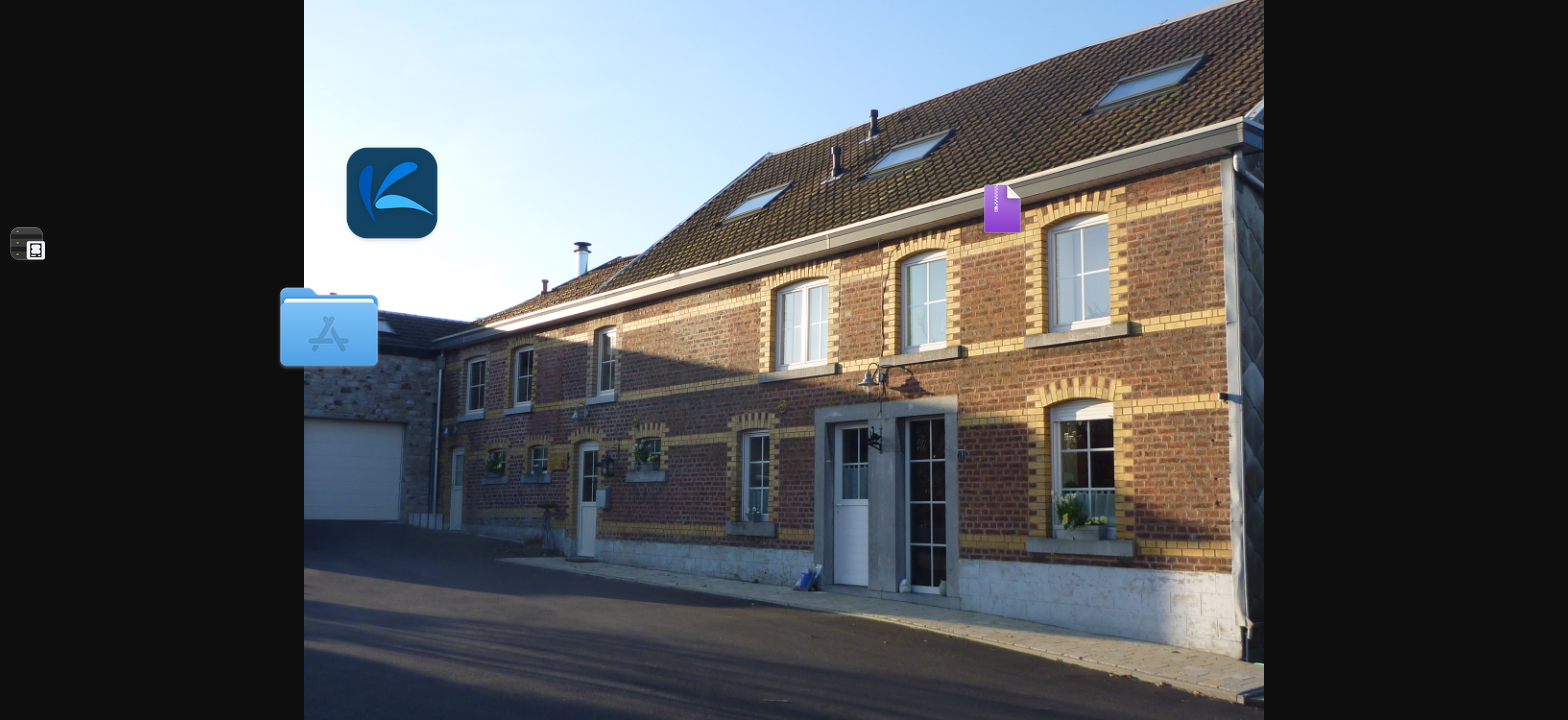 The width and height of the screenshot is (1568, 720). Describe the element at coordinates (329, 327) in the screenshot. I see `open the applications folder` at that location.